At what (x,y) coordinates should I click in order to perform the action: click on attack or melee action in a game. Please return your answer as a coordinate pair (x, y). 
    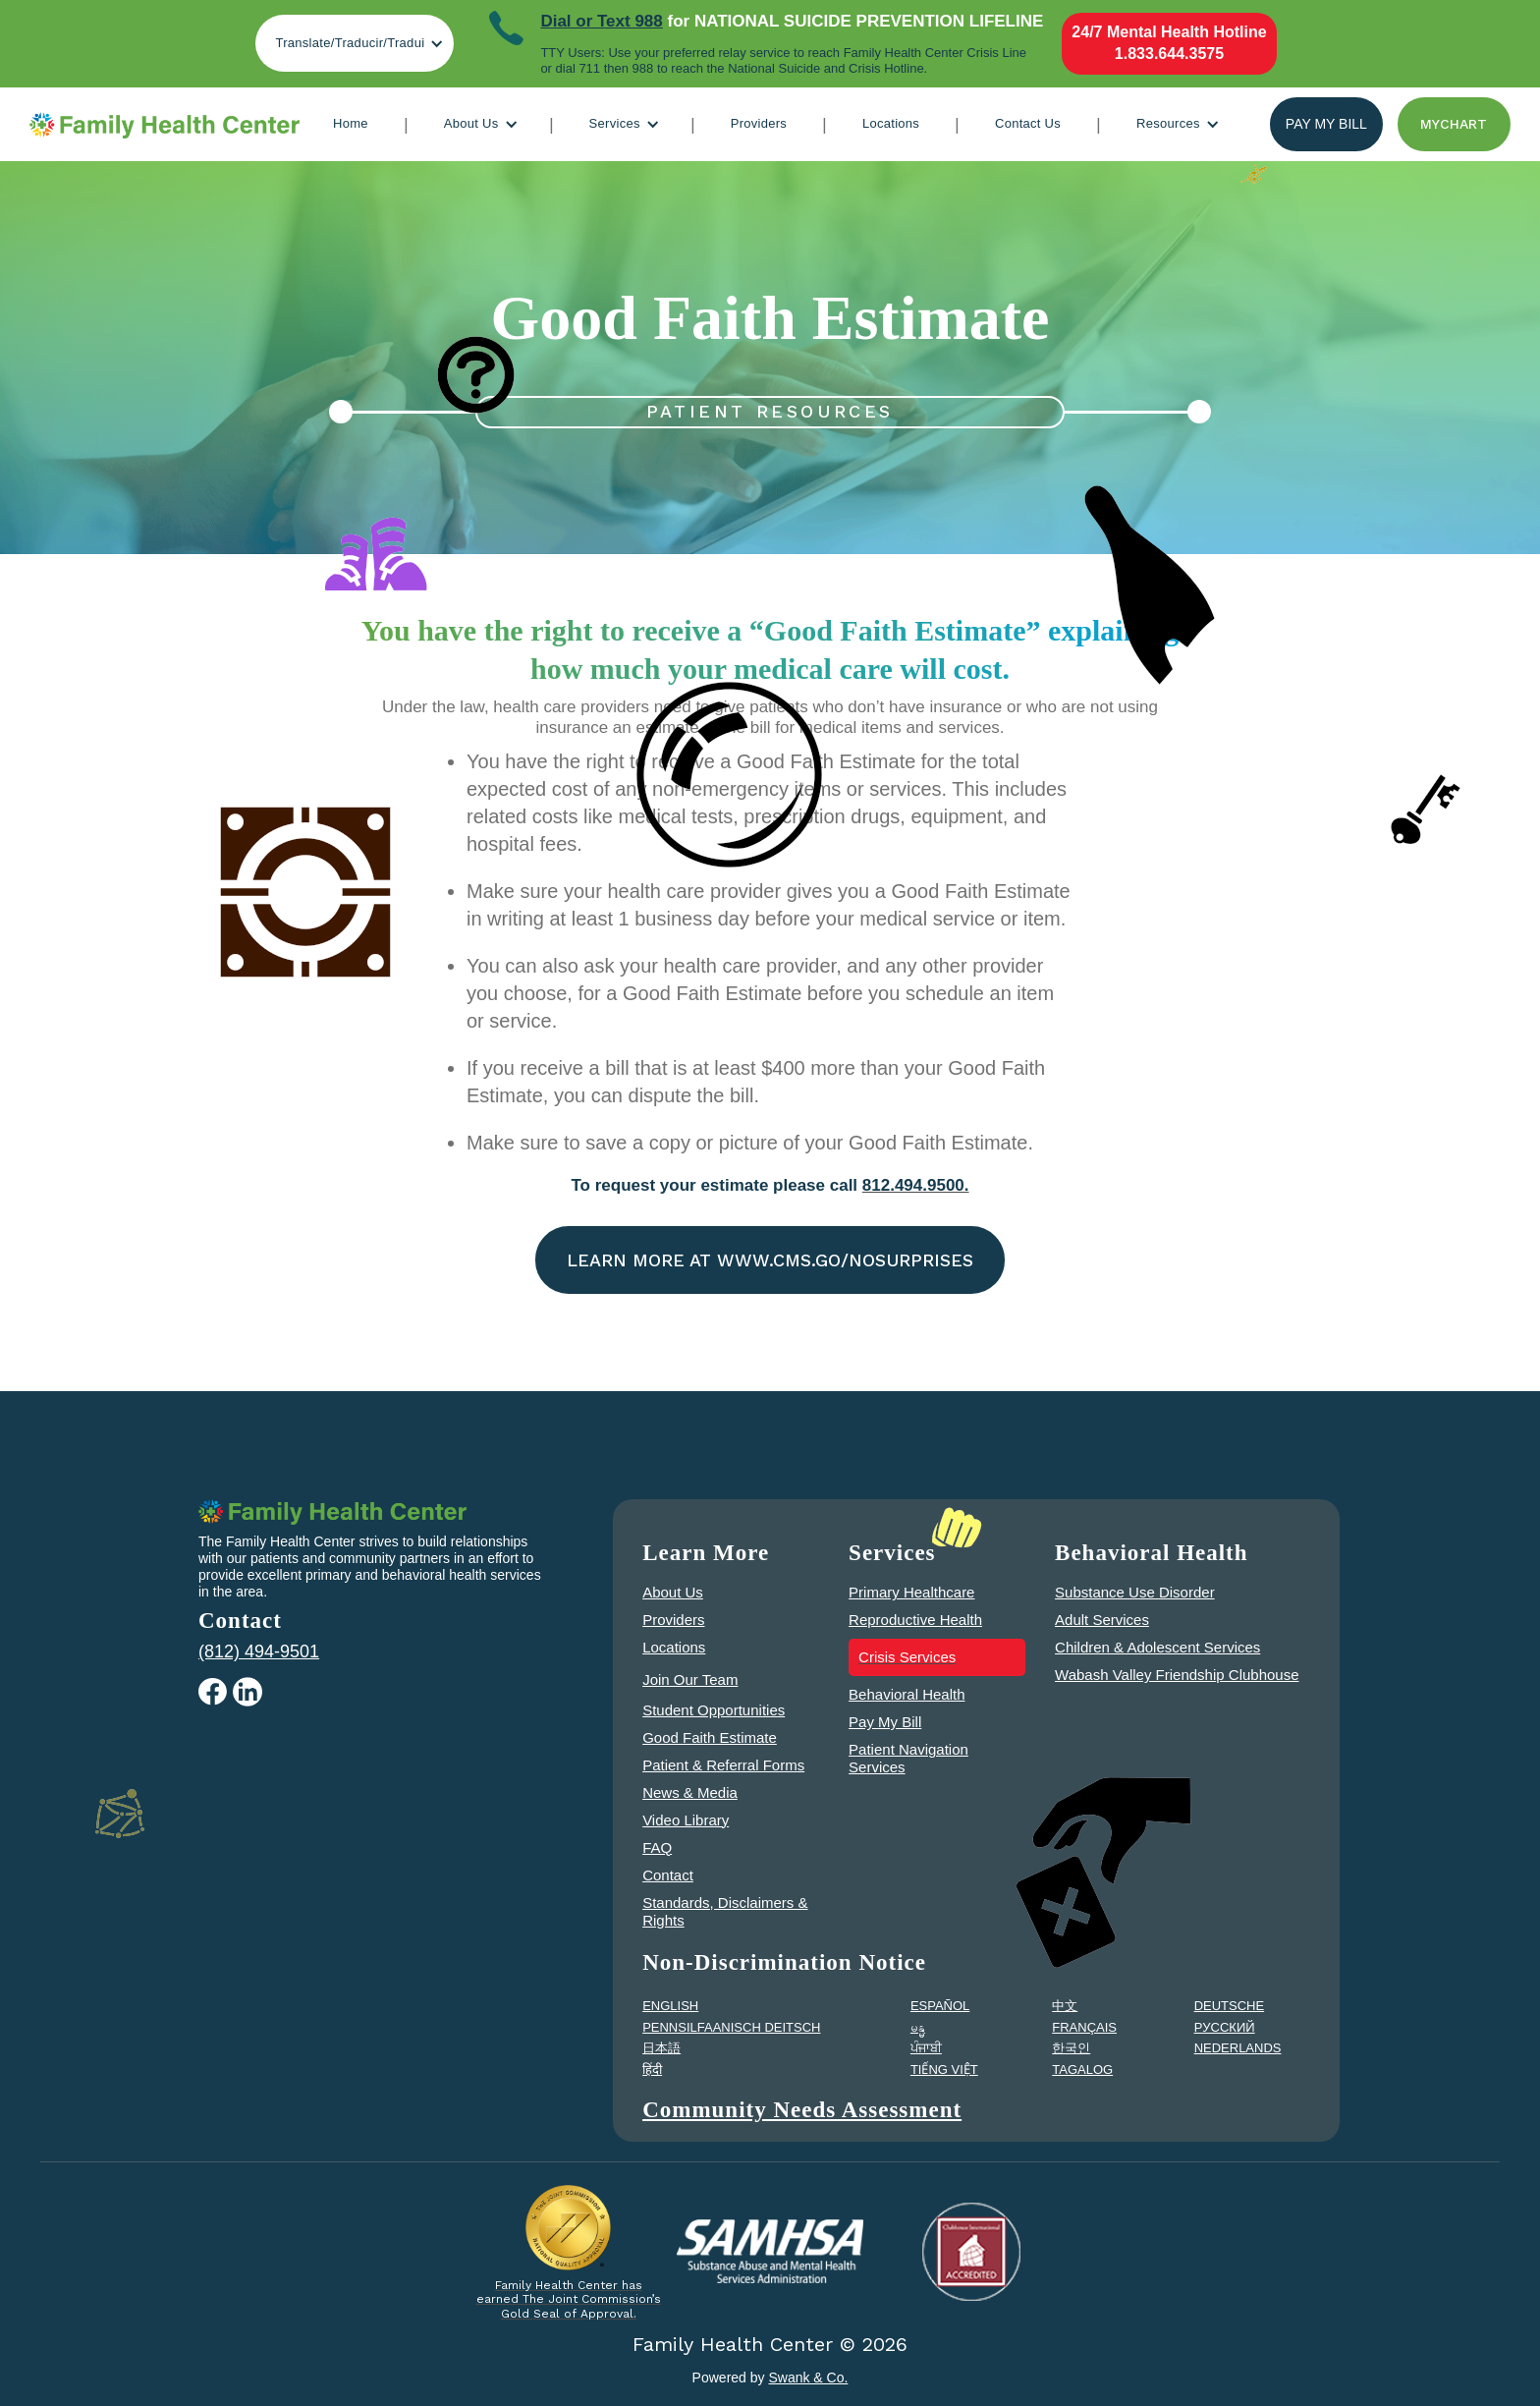
    Looking at the image, I should click on (956, 1530).